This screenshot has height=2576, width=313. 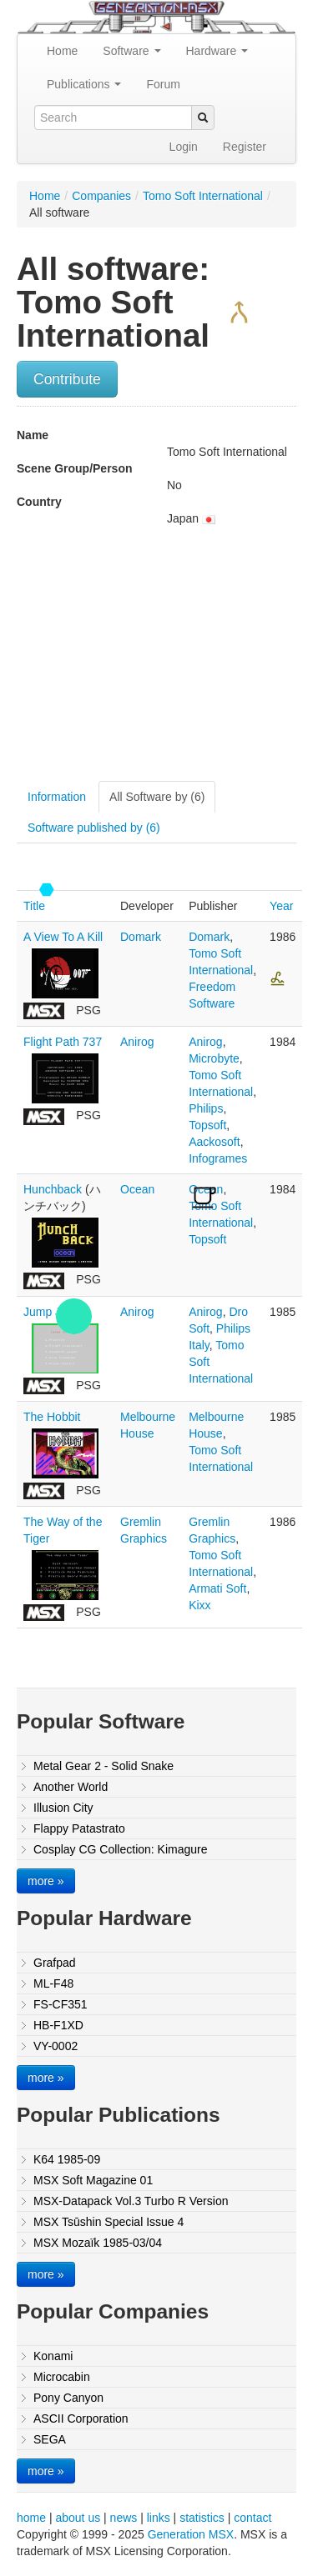 What do you see at coordinates (73, 1316) in the screenshot?
I see `select or mark an item as active` at bounding box center [73, 1316].